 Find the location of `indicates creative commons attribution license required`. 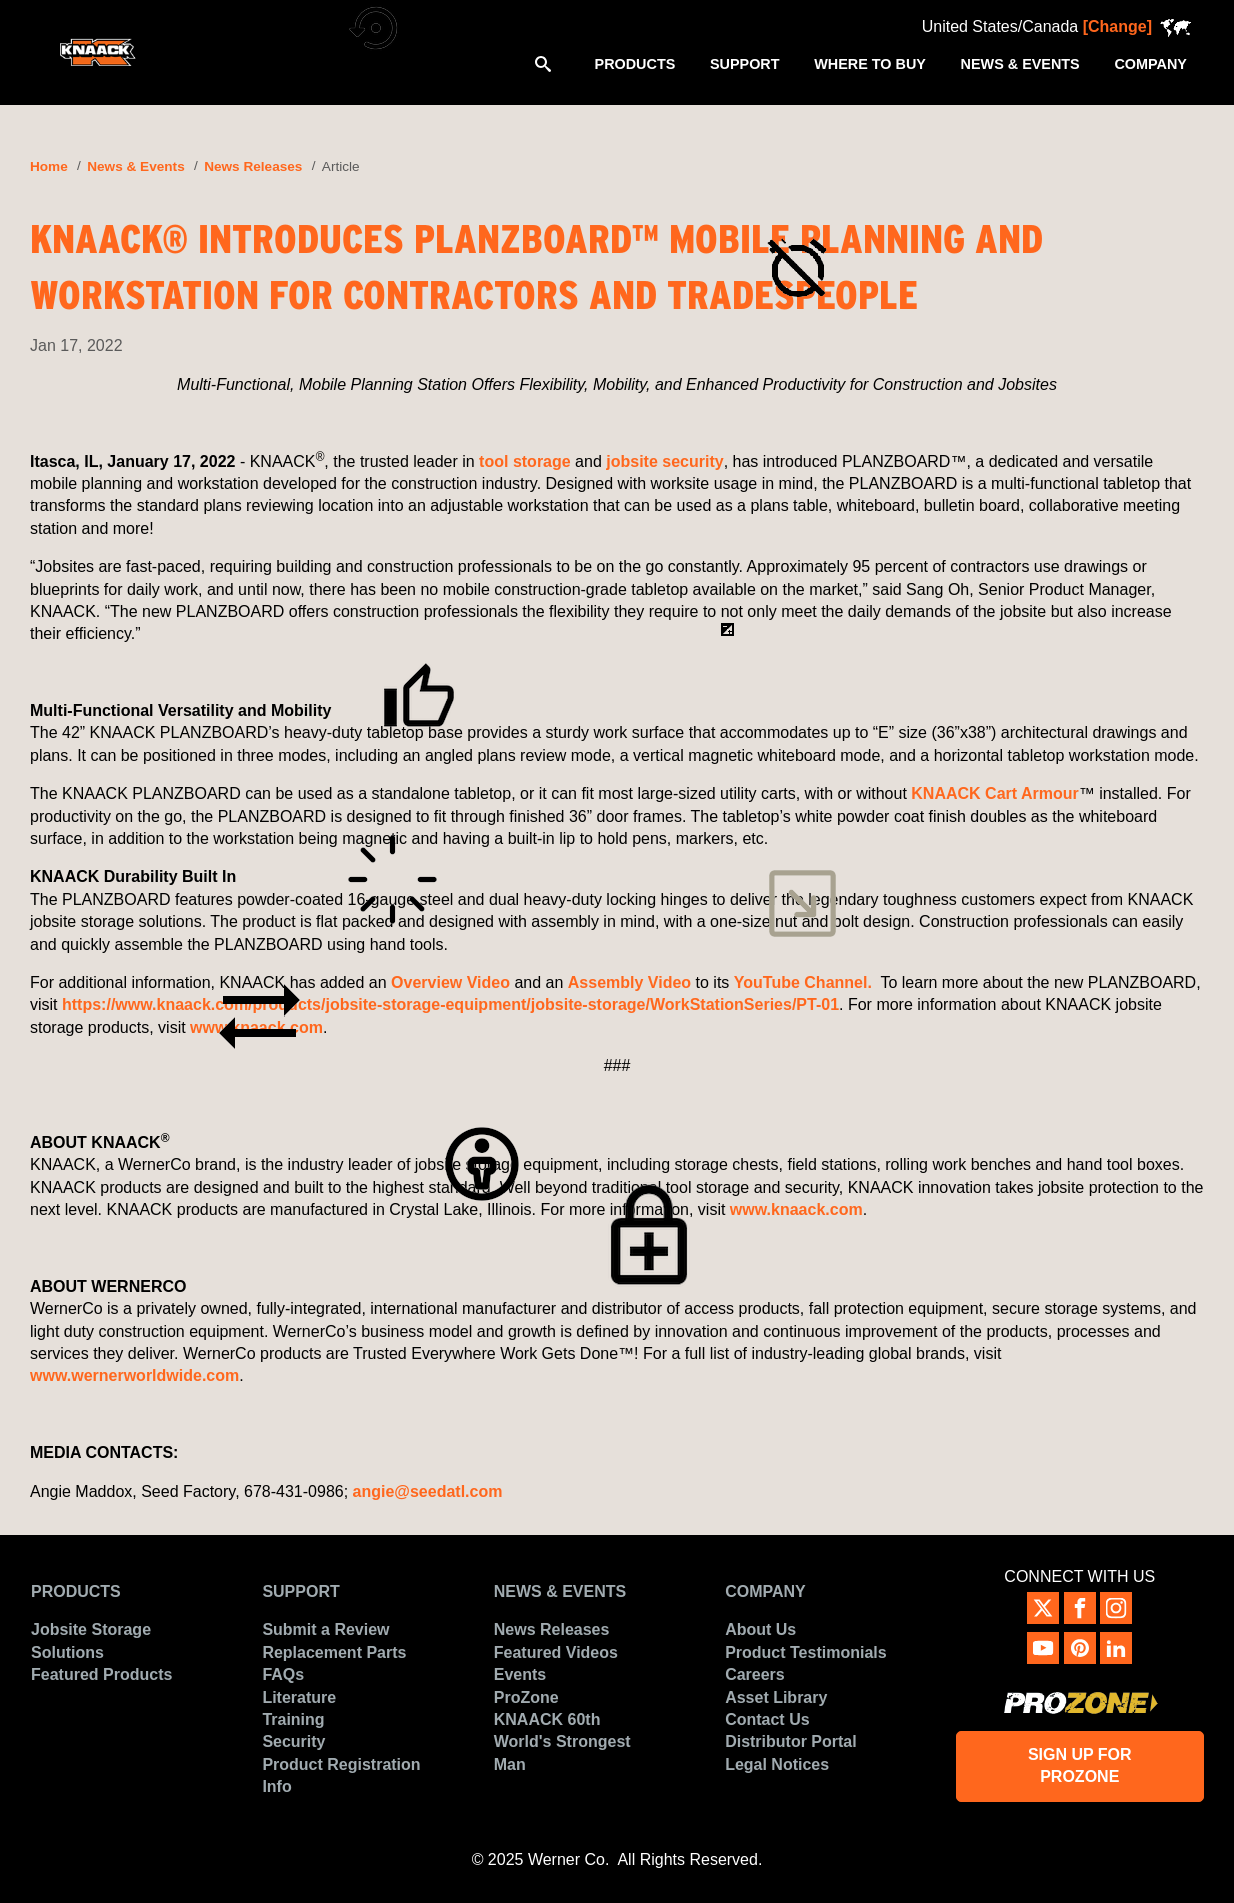

indicates creative commons attribution license required is located at coordinates (482, 1164).